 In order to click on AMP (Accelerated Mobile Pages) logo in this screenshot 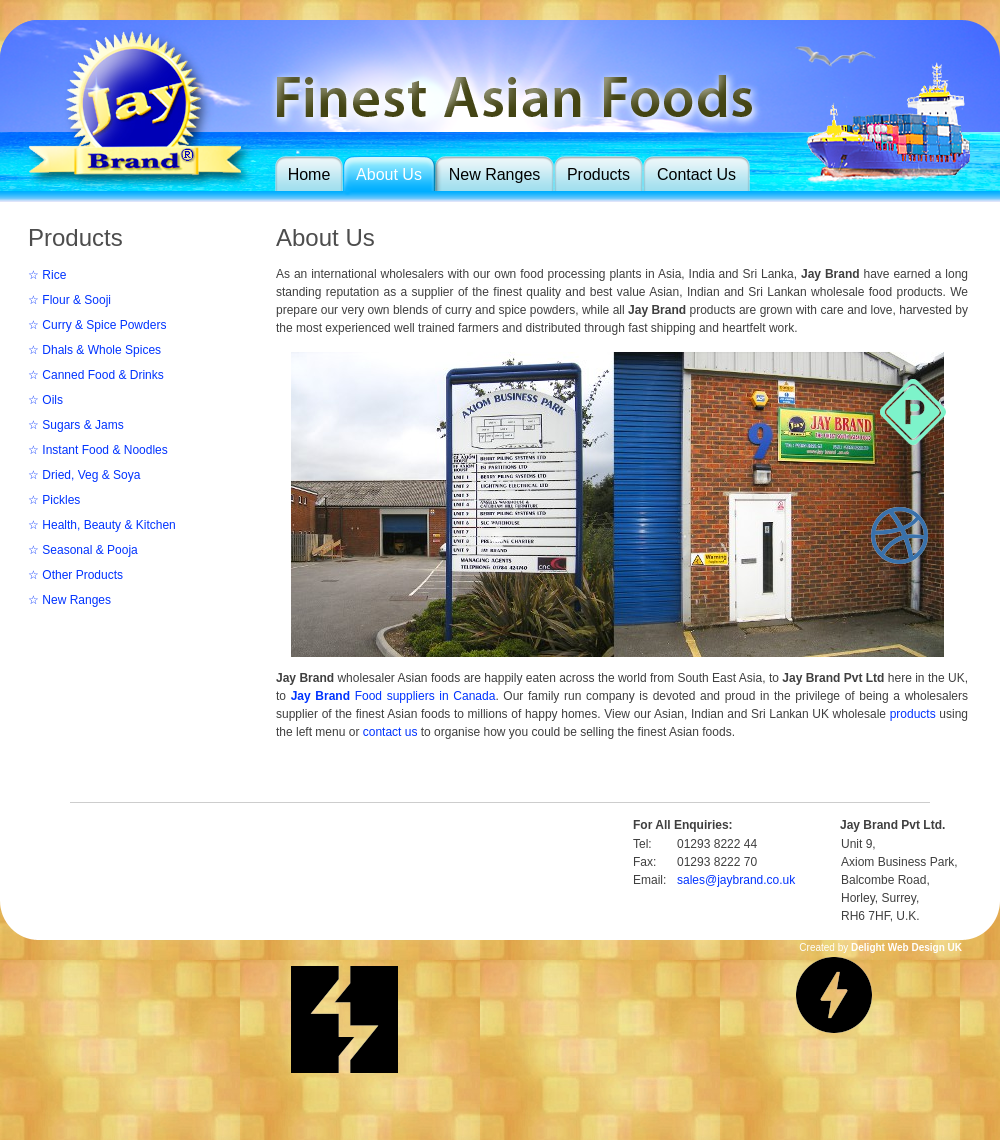, I will do `click(834, 995)`.